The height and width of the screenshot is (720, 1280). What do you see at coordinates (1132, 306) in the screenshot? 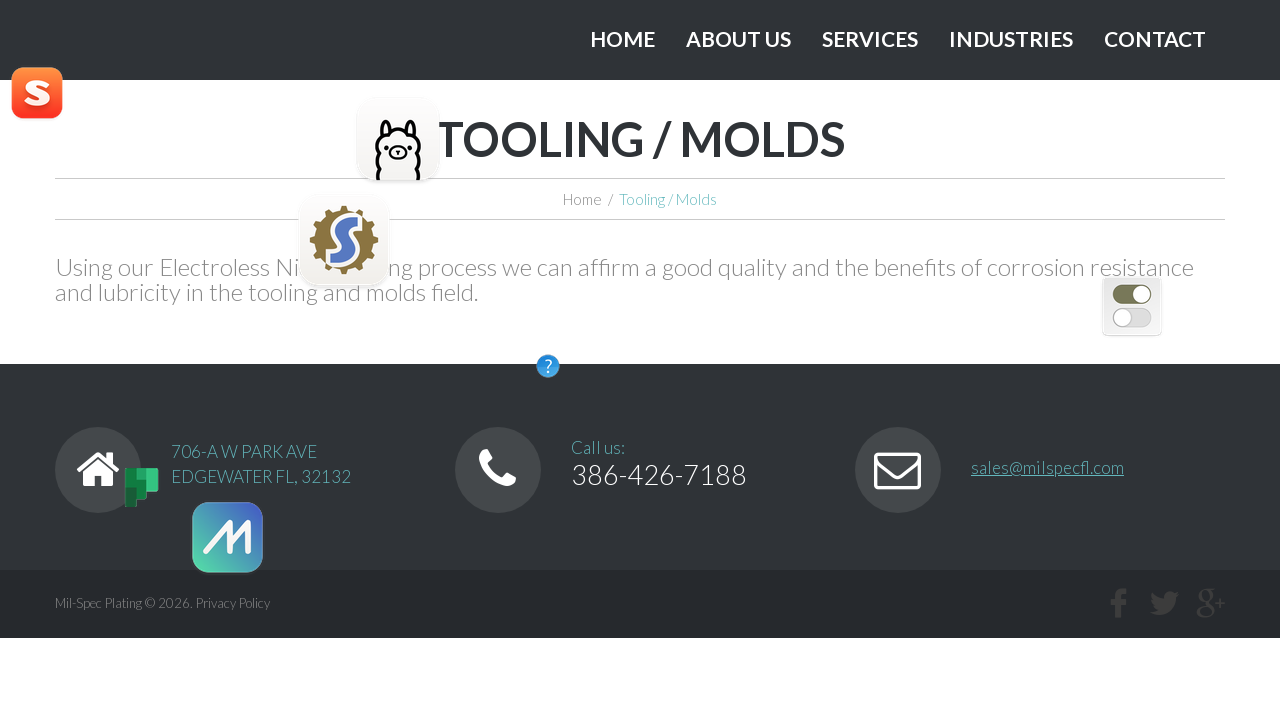
I see `open system settings or preferences` at bounding box center [1132, 306].